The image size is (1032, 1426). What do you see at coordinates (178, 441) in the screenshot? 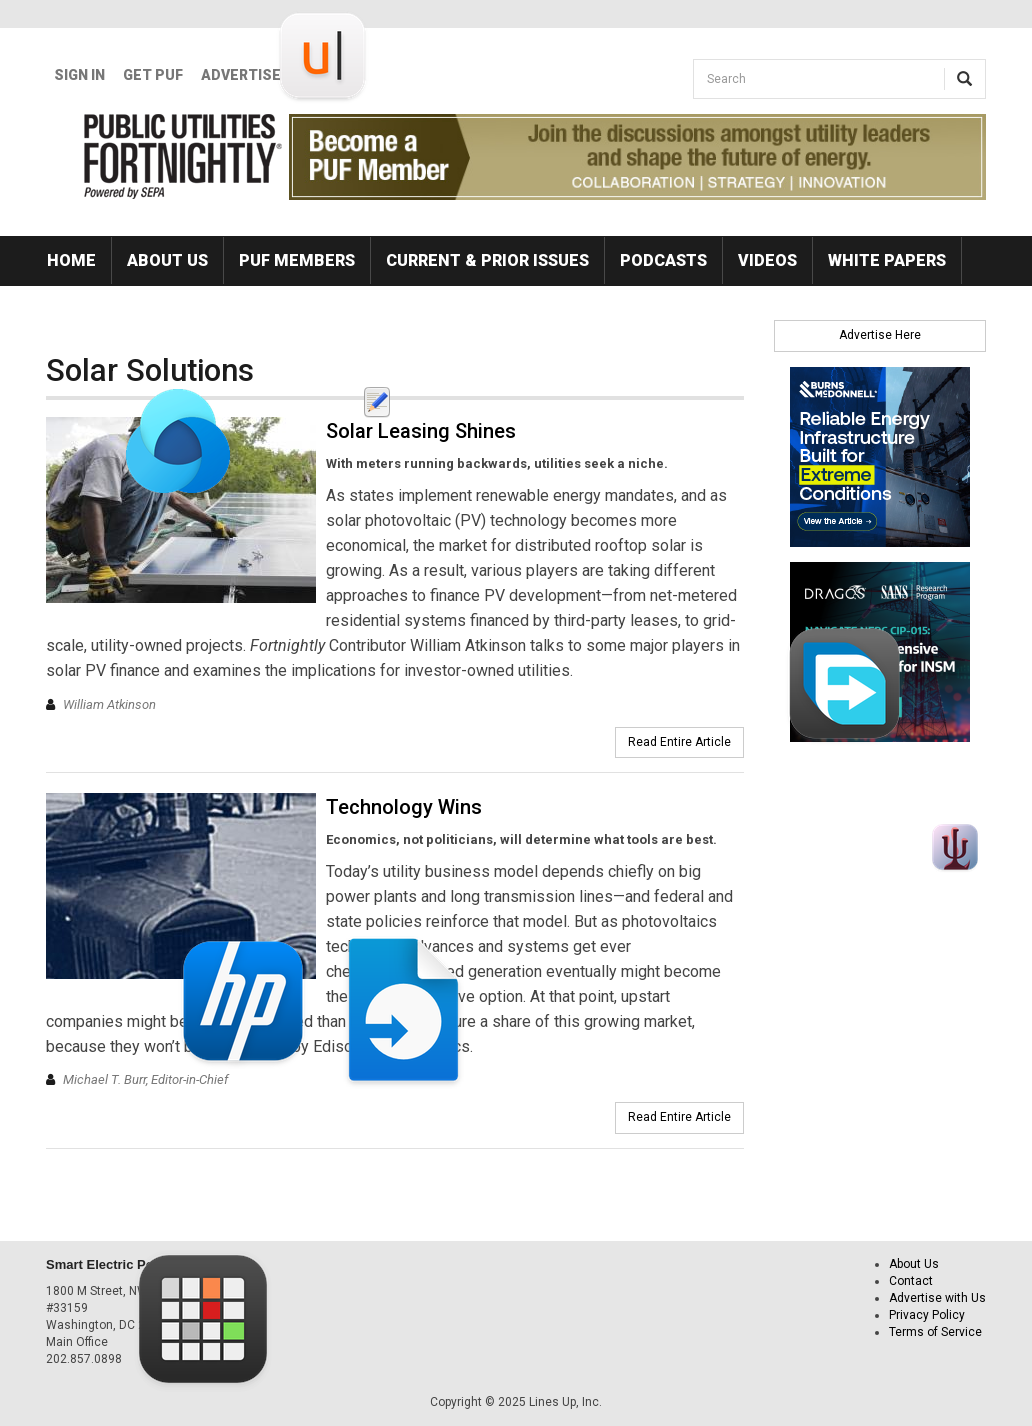
I see `open microsoft viva insights app` at bounding box center [178, 441].